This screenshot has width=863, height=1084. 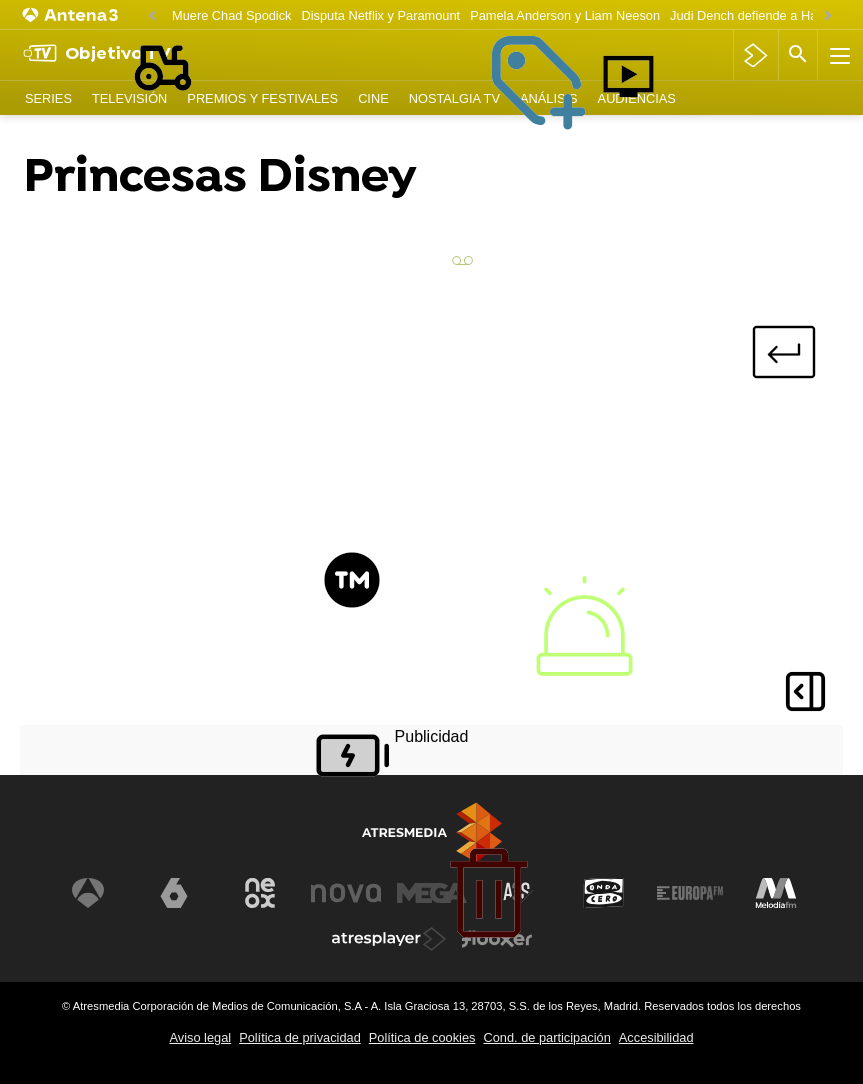 I want to click on add a new tag or label, so click(x=536, y=80).